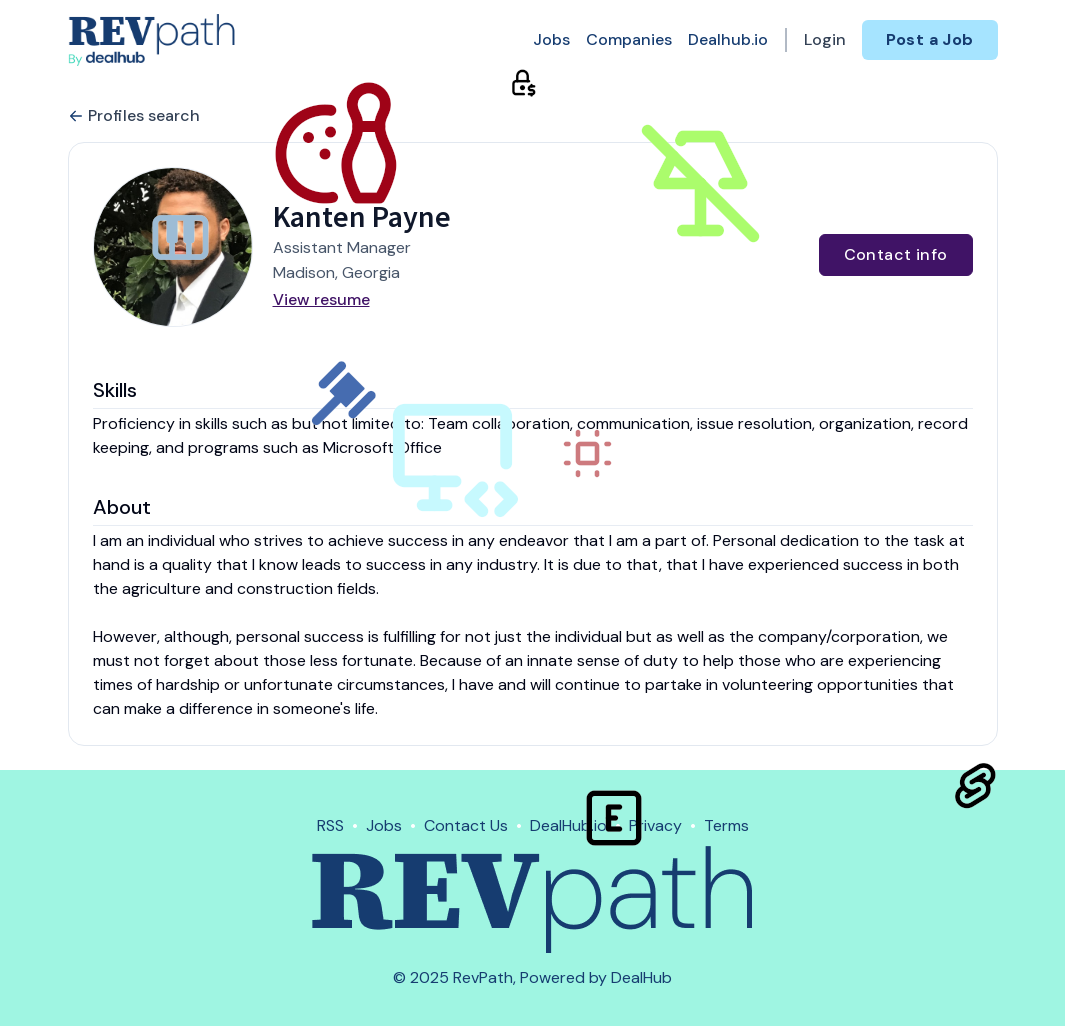 The image size is (1065, 1026). Describe the element at coordinates (700, 183) in the screenshot. I see `turn off desk lamp` at that location.